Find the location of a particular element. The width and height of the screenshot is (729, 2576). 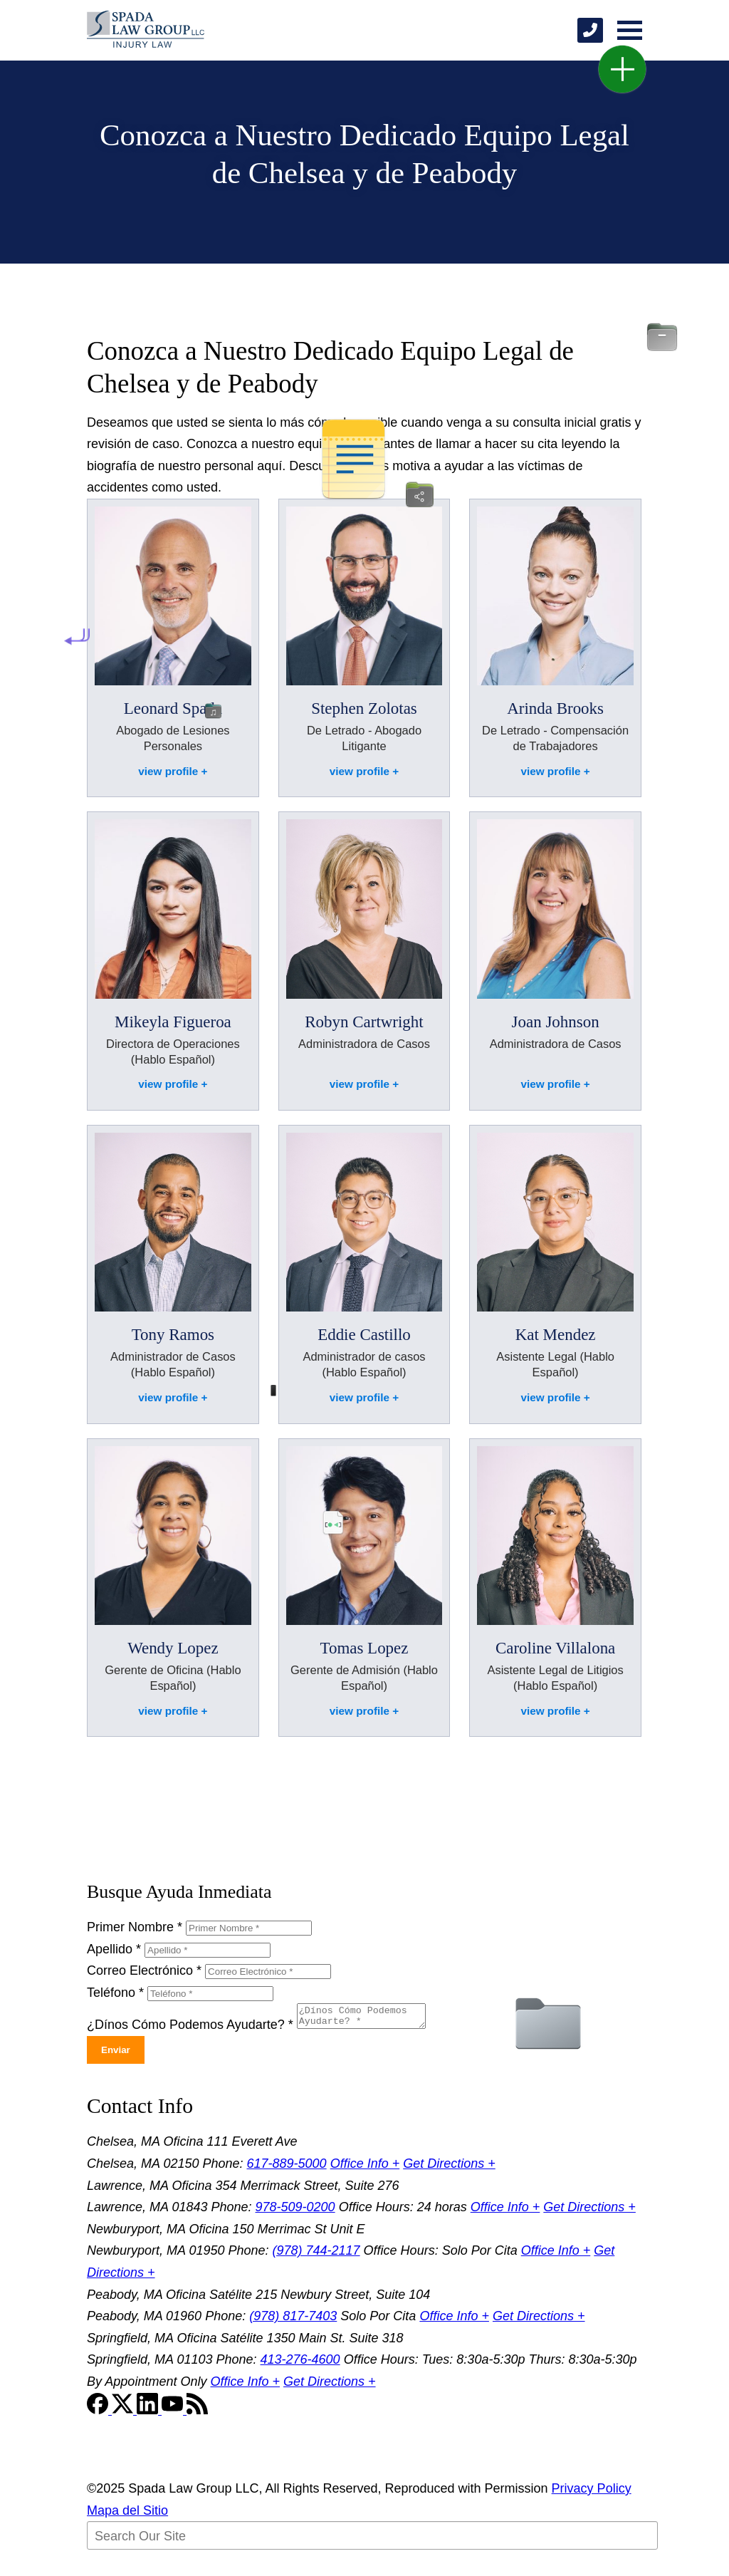

open the file manager application is located at coordinates (662, 337).